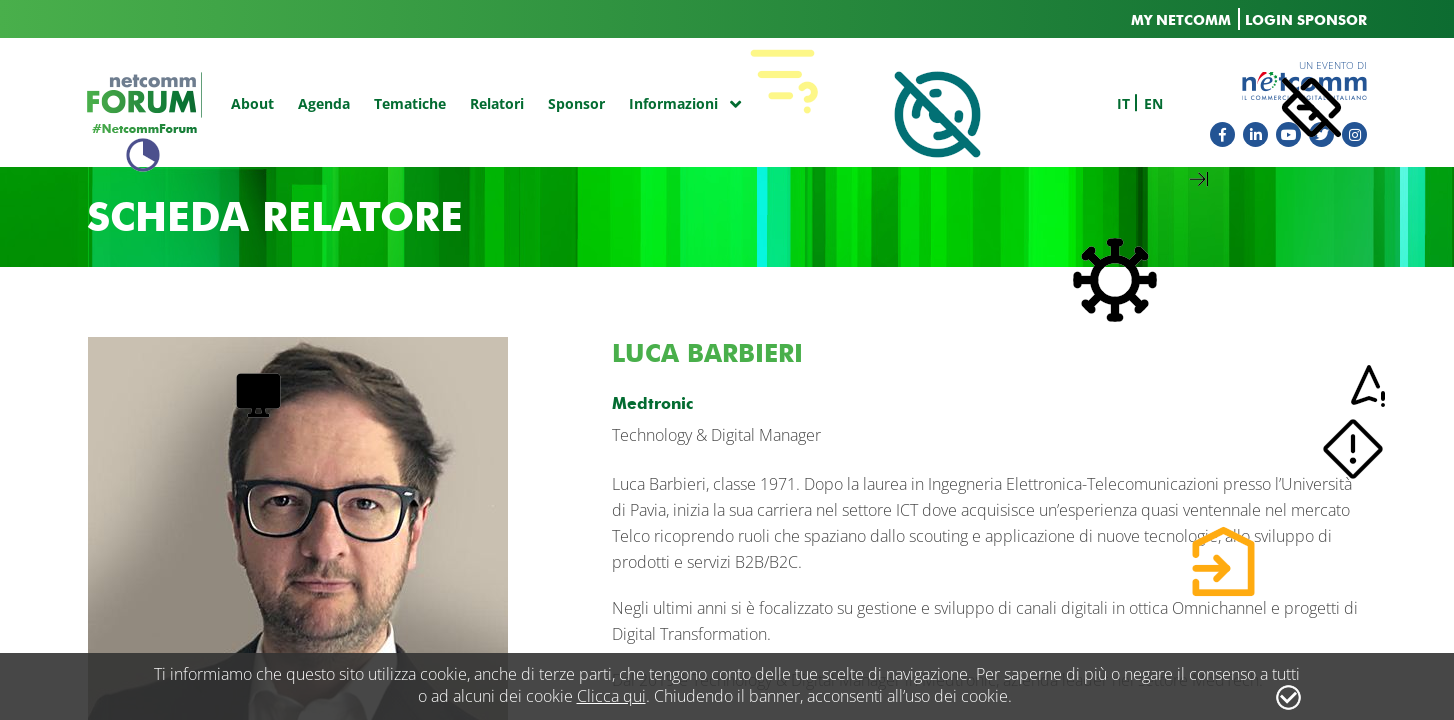 This screenshot has height=720, width=1454. What do you see at coordinates (1115, 280) in the screenshot?
I see `indicates virus or malware detected` at bounding box center [1115, 280].